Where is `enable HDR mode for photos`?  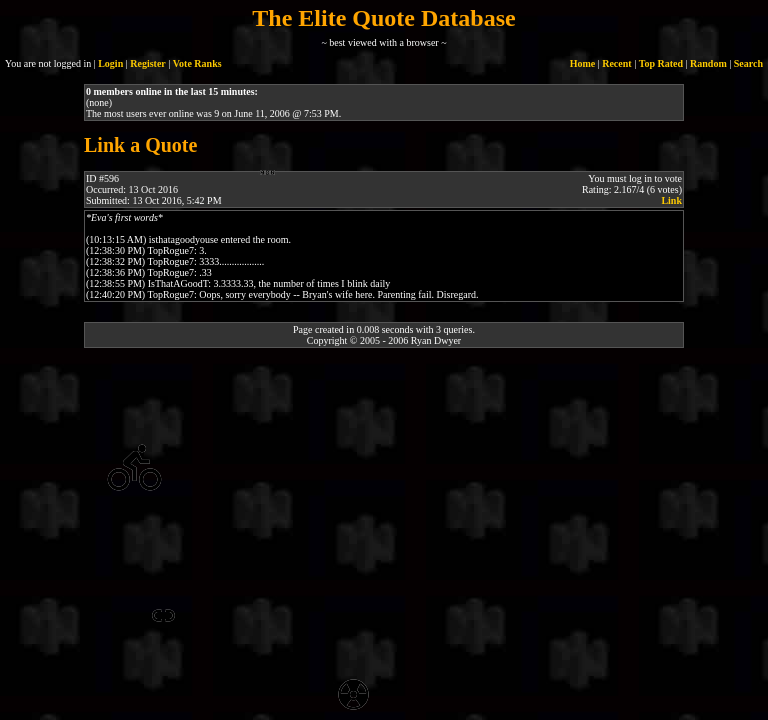 enable HDR mode for photos is located at coordinates (267, 172).